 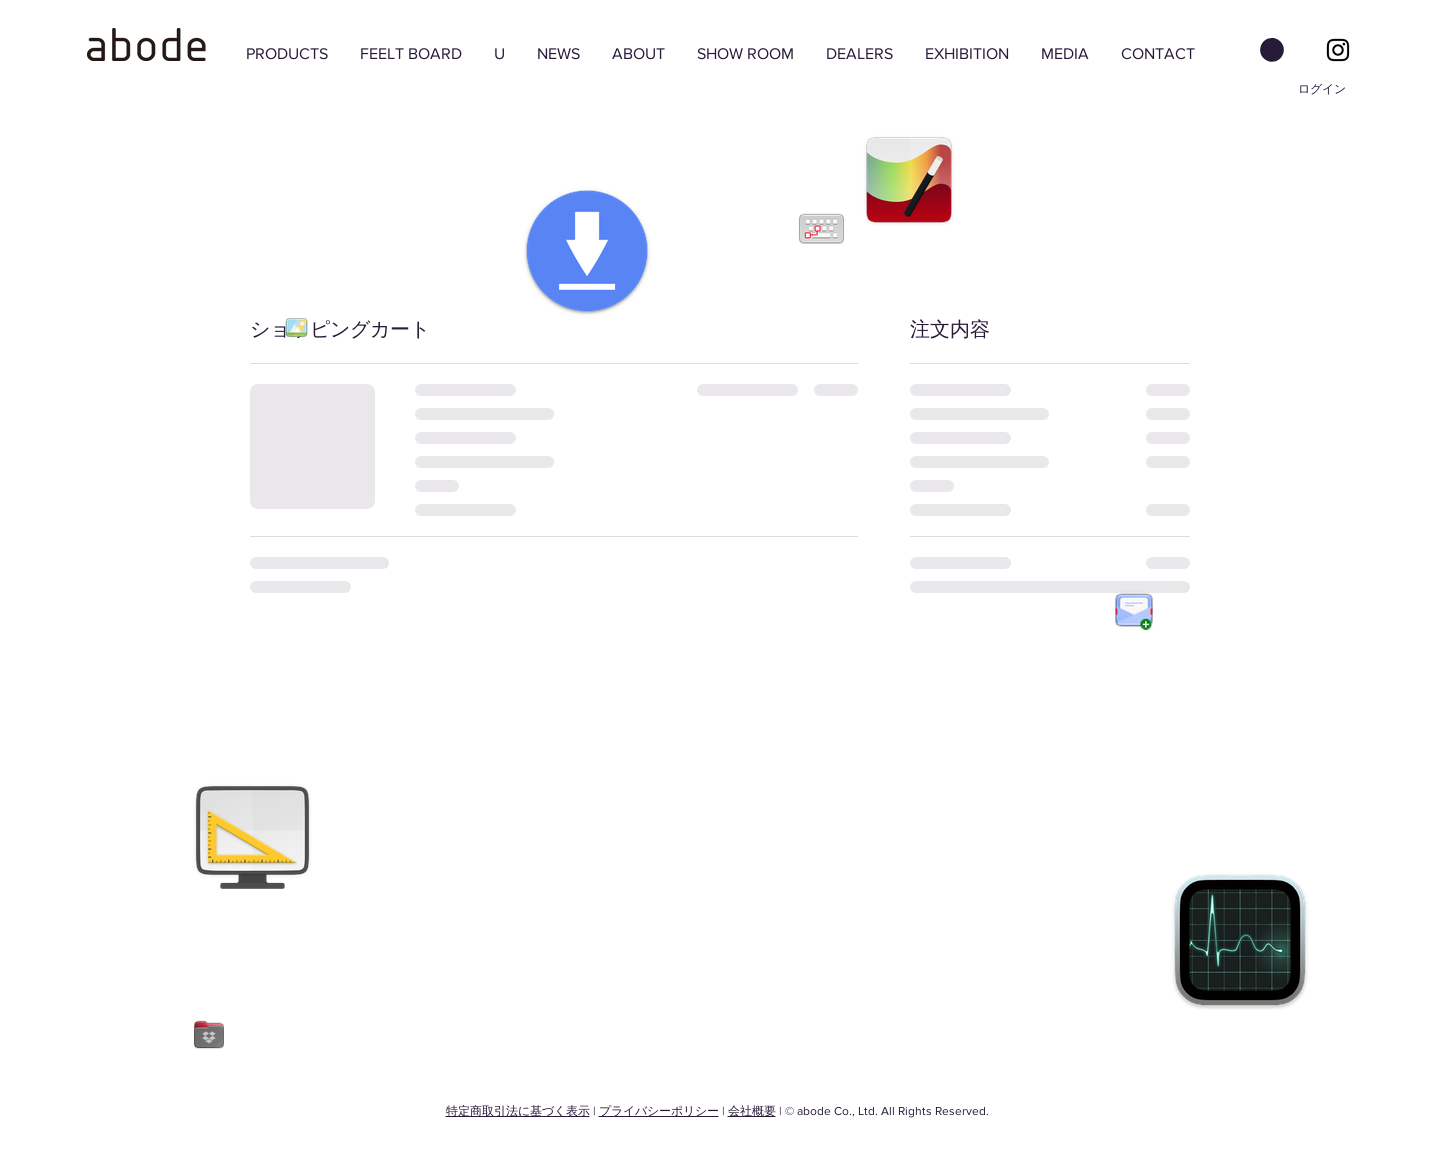 I want to click on compose a new email message, so click(x=1134, y=610).